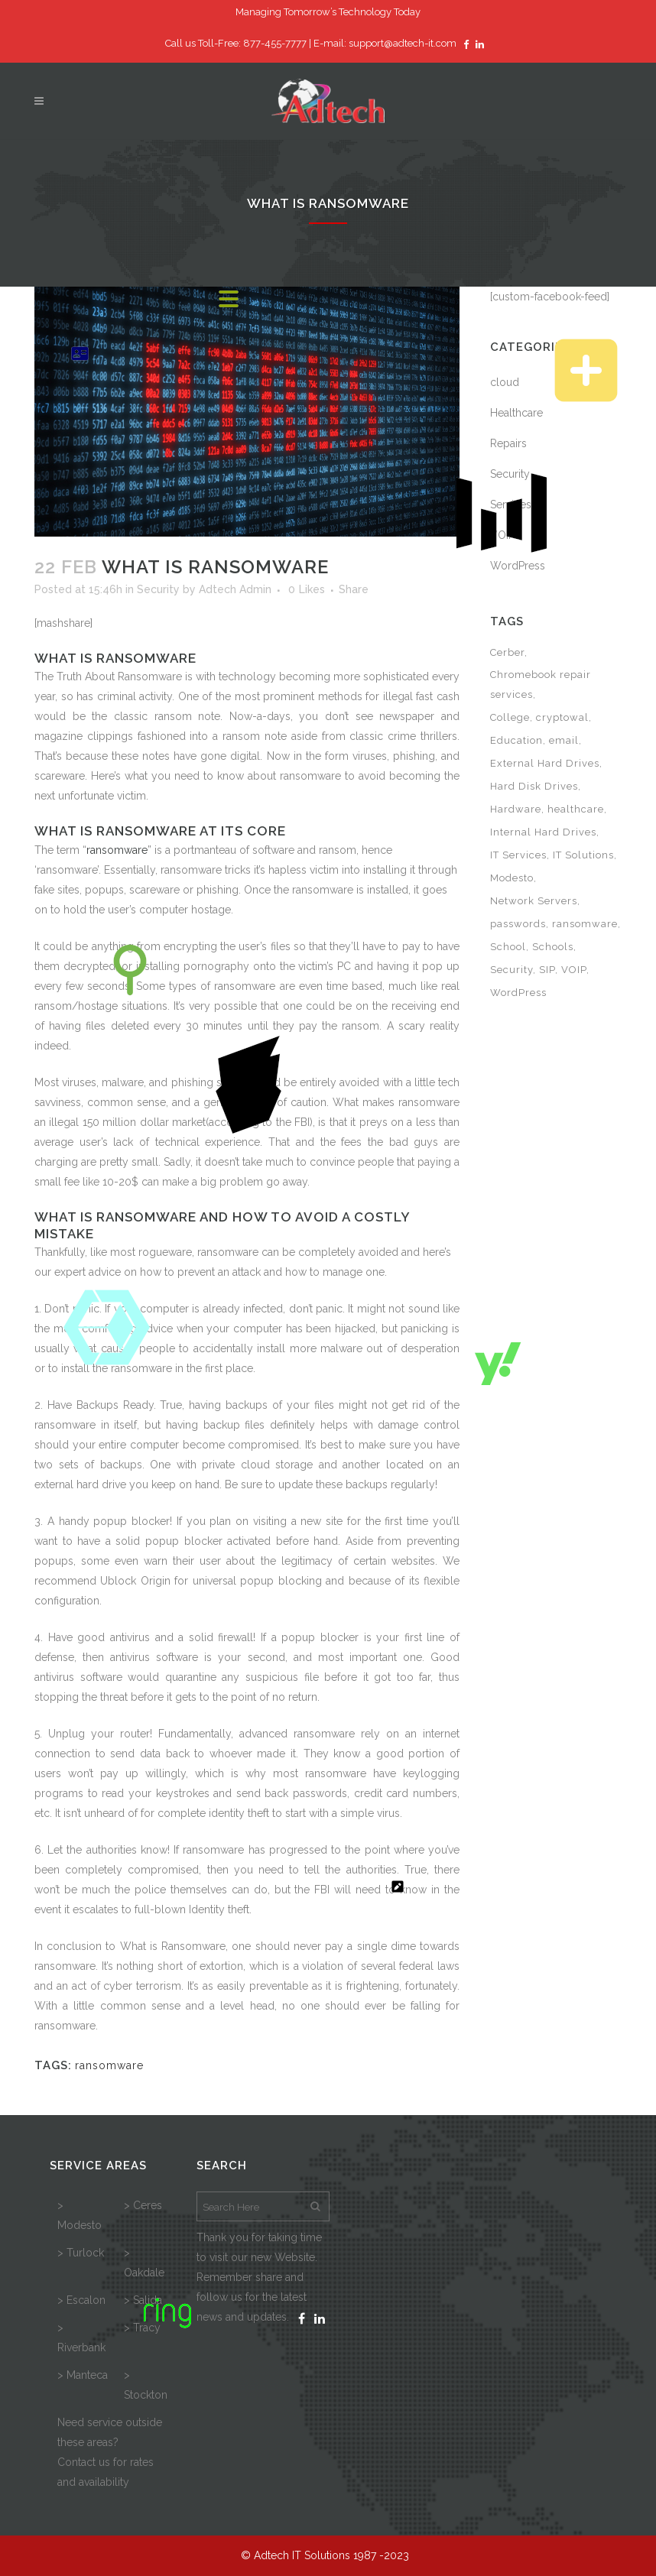 The width and height of the screenshot is (656, 2576). What do you see at coordinates (248, 1085) in the screenshot?
I see `visit BoardGameGeek website` at bounding box center [248, 1085].